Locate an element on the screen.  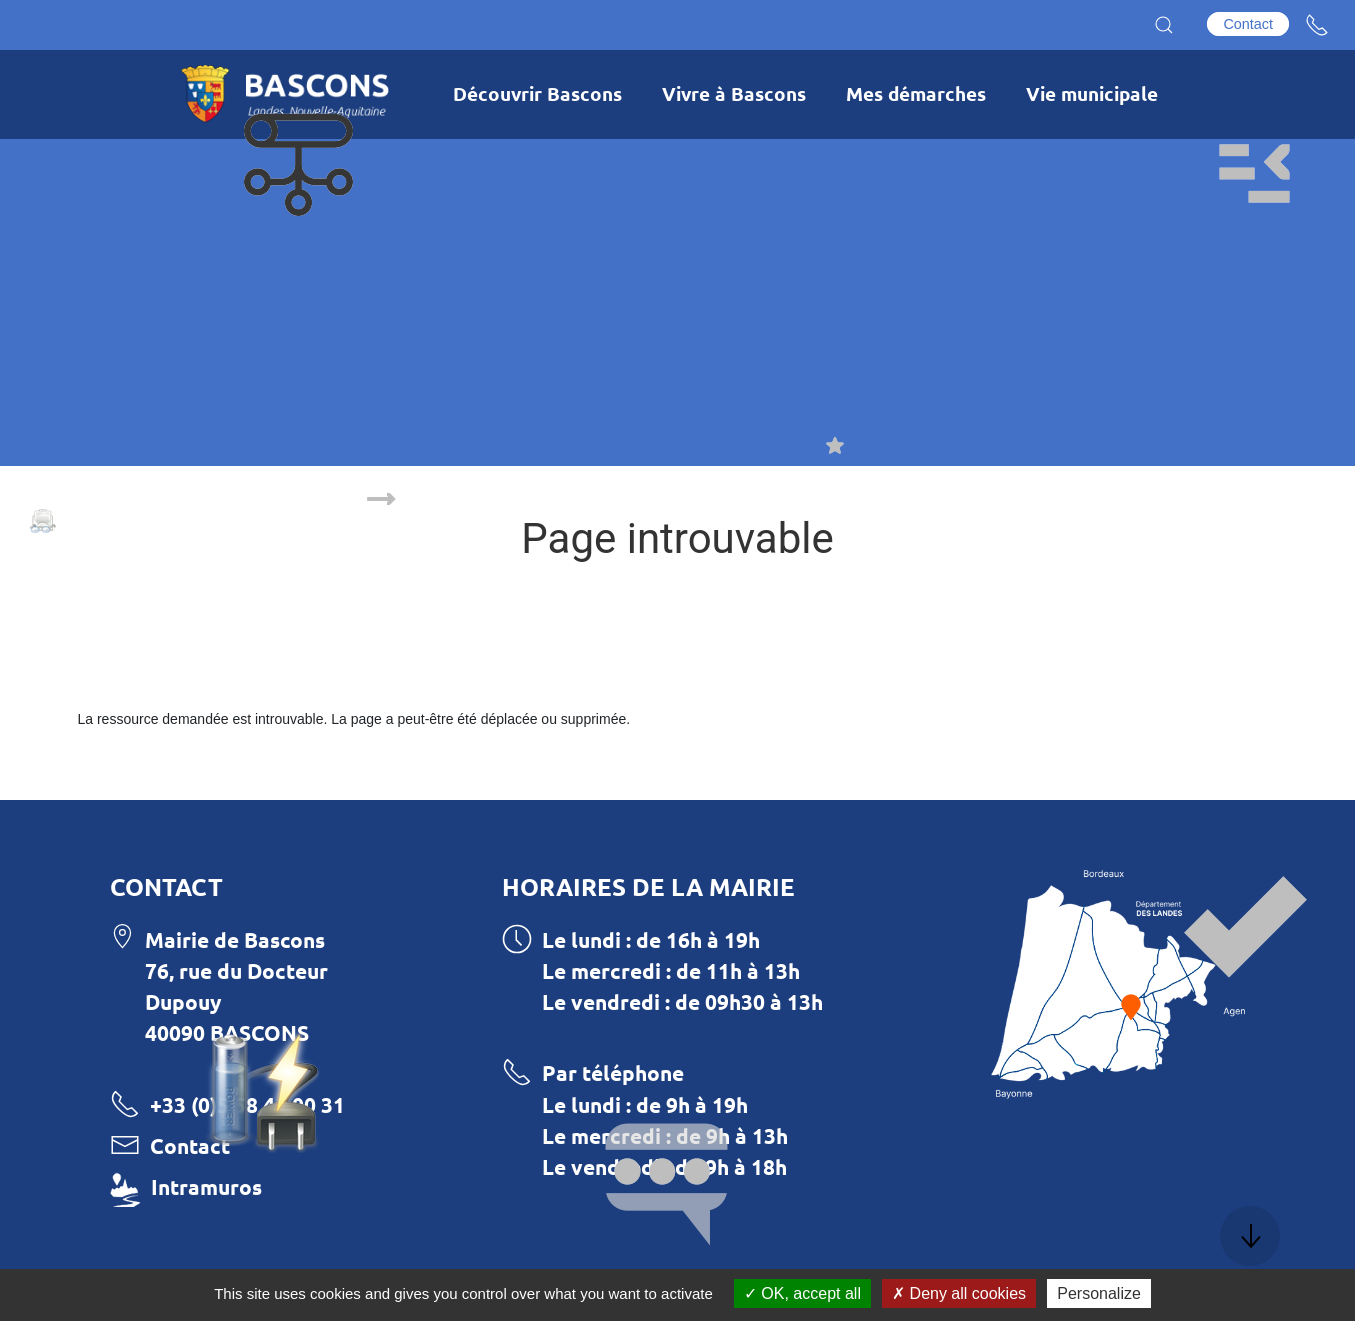
play tracks in sequential order is located at coordinates (381, 499).